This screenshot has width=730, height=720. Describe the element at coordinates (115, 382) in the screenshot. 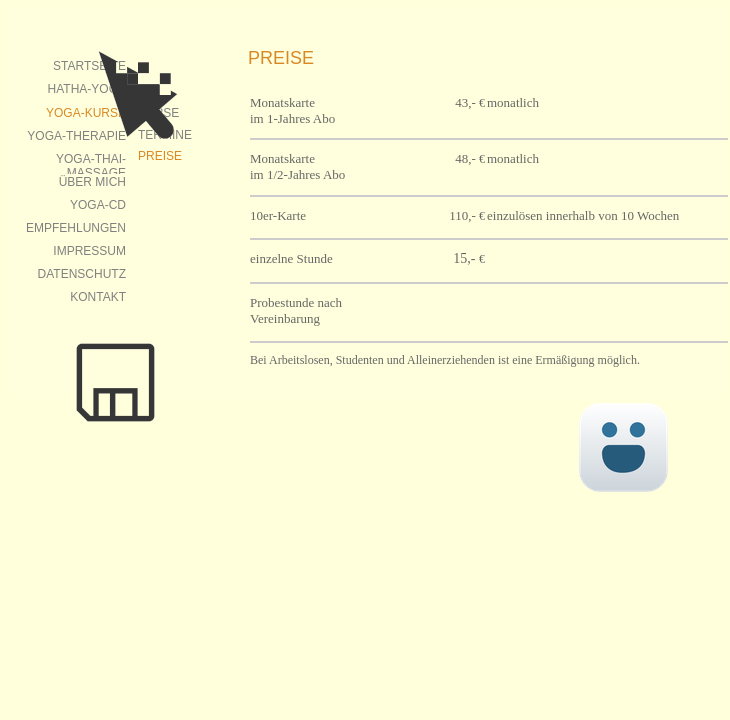

I see `save current file or document` at that location.